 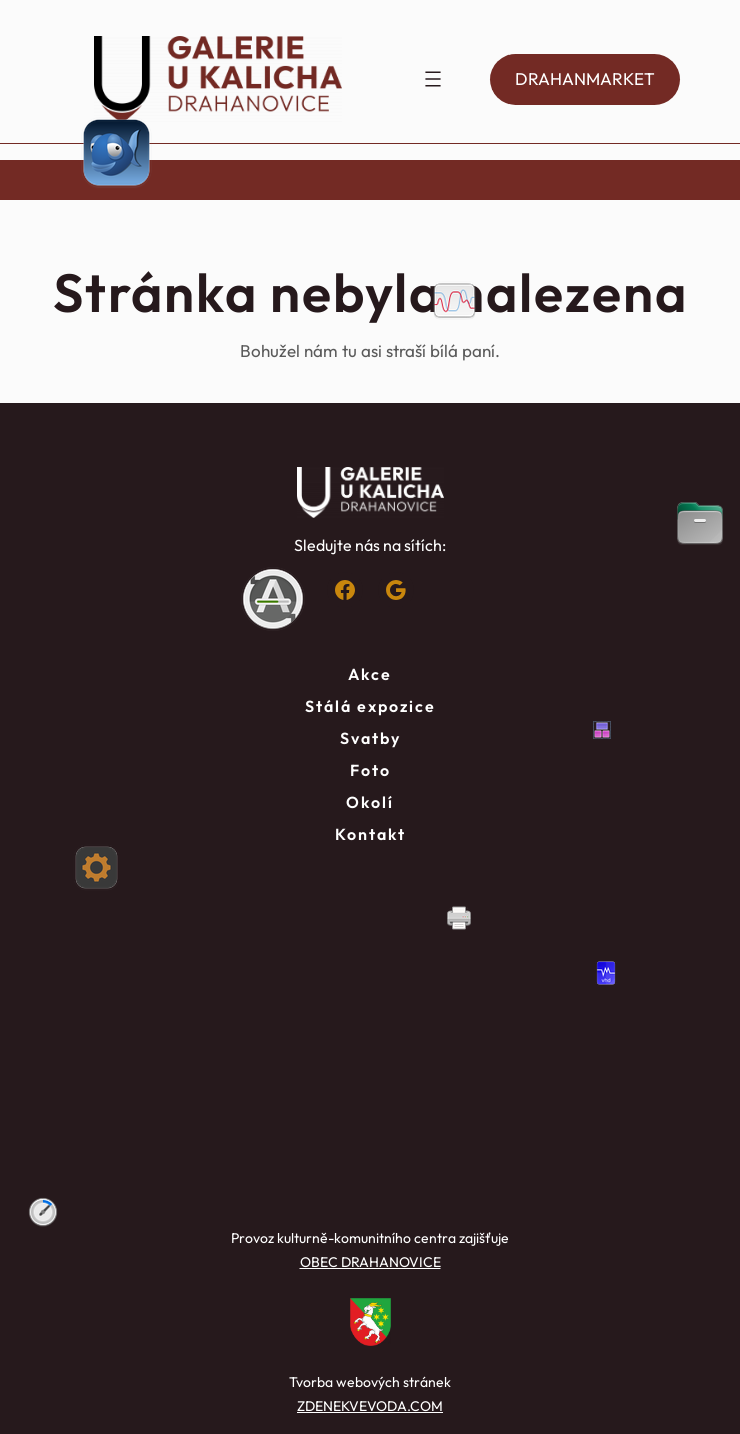 I want to click on print the current document, so click(x=459, y=918).